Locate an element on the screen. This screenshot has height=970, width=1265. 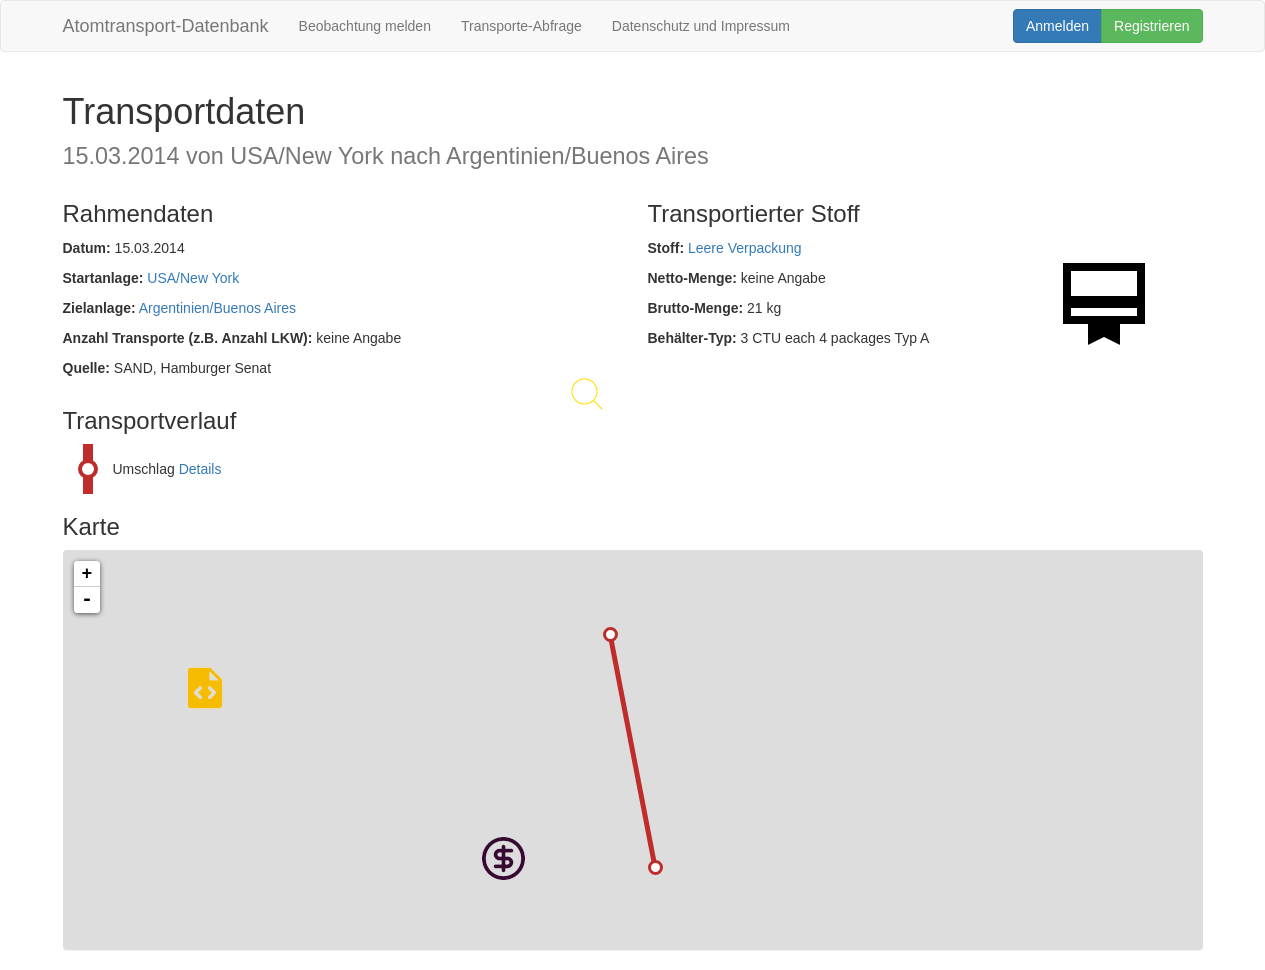
search for content or items is located at coordinates (587, 394).